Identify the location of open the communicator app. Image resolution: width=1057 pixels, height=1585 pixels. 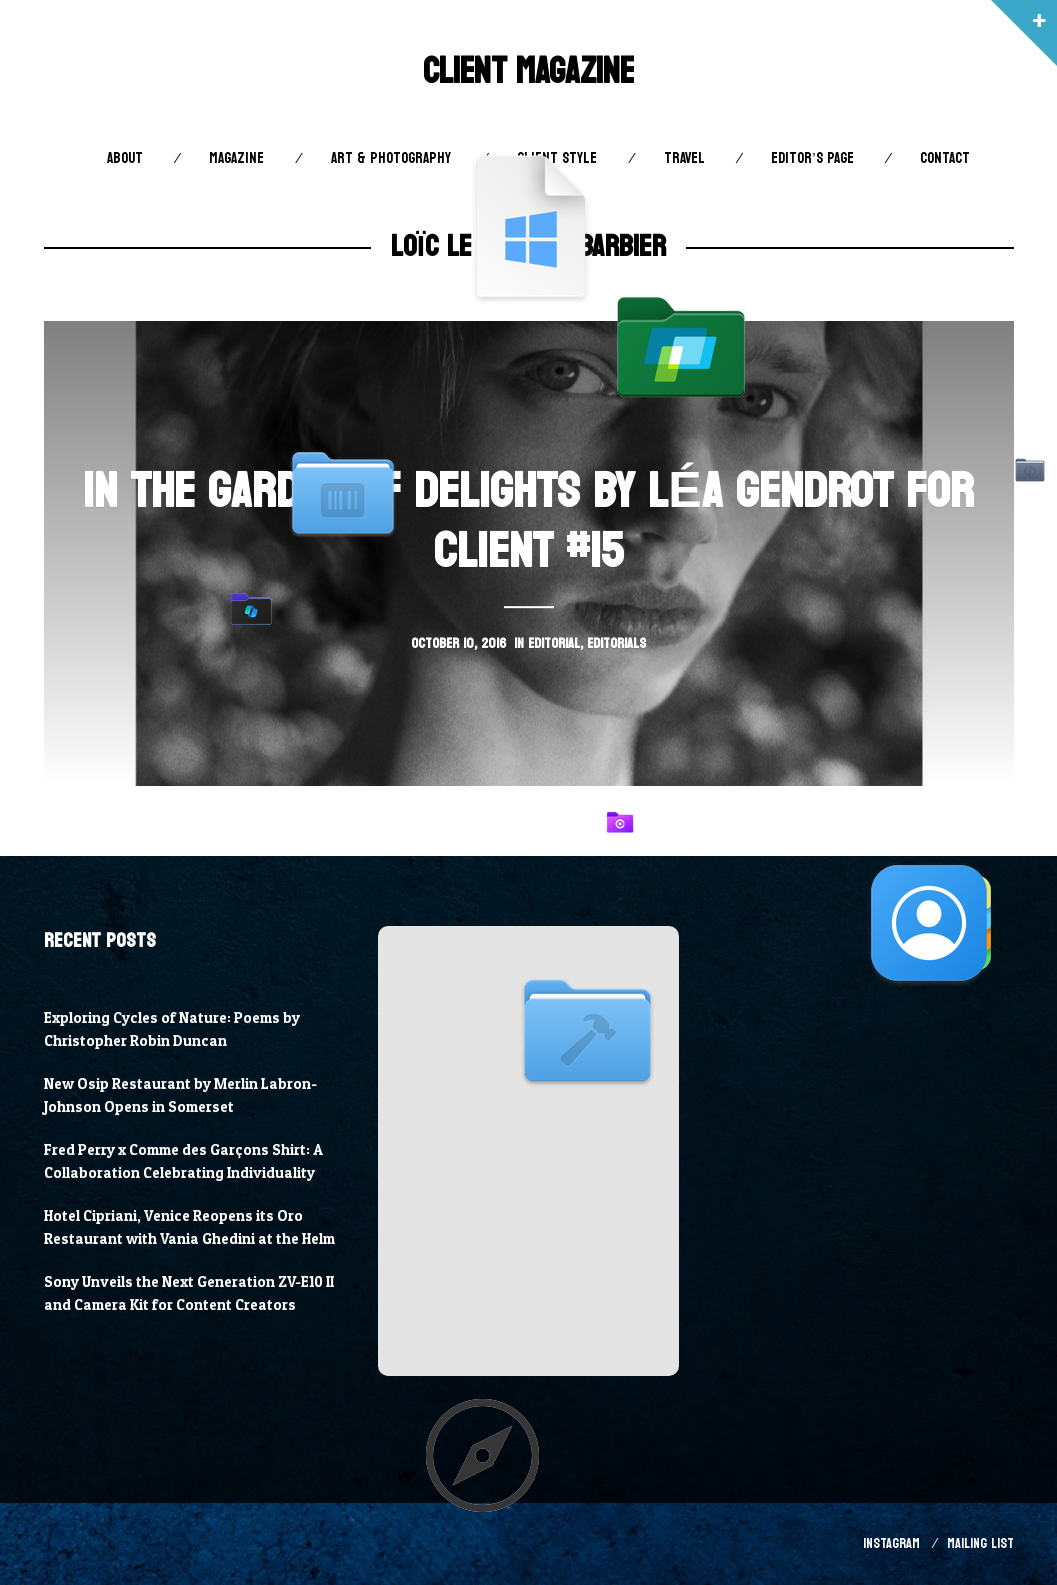
(929, 923).